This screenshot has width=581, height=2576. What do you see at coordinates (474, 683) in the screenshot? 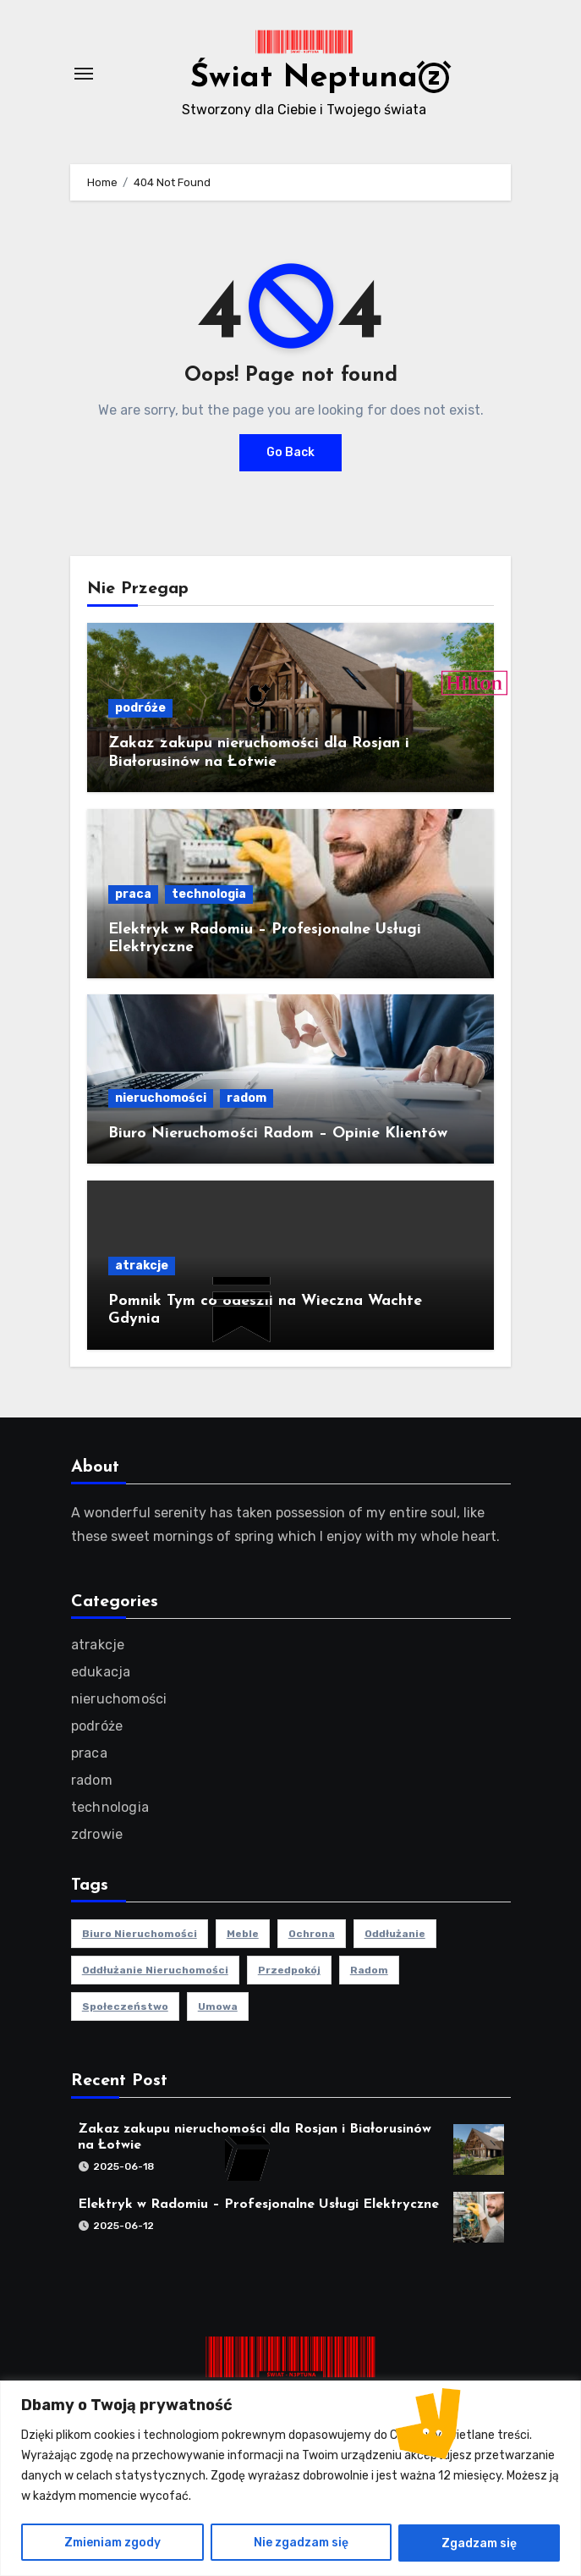
I see `access the Hilton hotels app or website` at bounding box center [474, 683].